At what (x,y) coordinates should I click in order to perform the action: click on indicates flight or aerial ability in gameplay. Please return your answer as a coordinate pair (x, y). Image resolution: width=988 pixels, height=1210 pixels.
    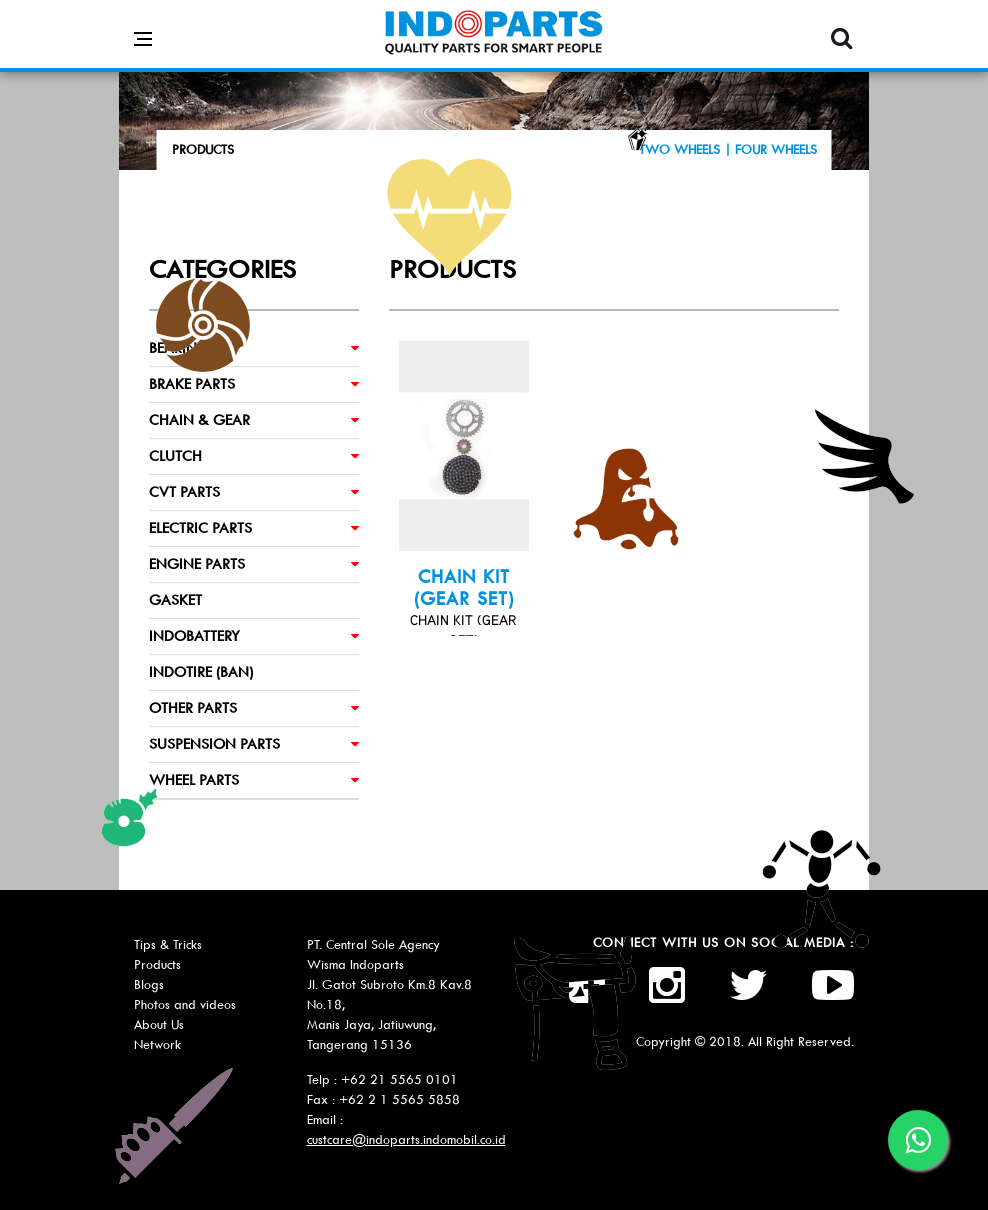
    Looking at the image, I should click on (864, 457).